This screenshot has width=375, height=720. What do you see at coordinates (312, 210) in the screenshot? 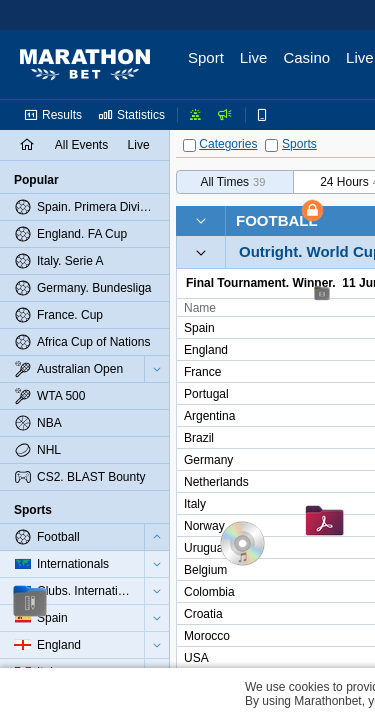
I see `indicates a locked or protected file` at bounding box center [312, 210].